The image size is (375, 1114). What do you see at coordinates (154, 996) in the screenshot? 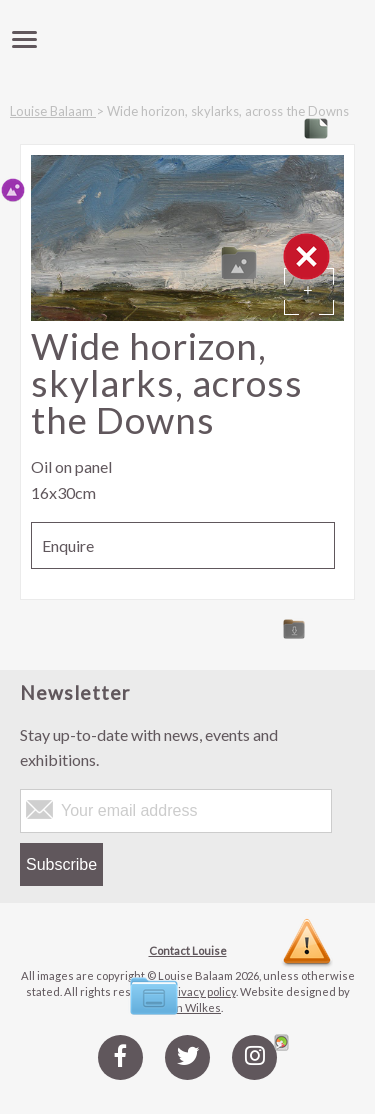
I see `open your desktop folder` at bounding box center [154, 996].